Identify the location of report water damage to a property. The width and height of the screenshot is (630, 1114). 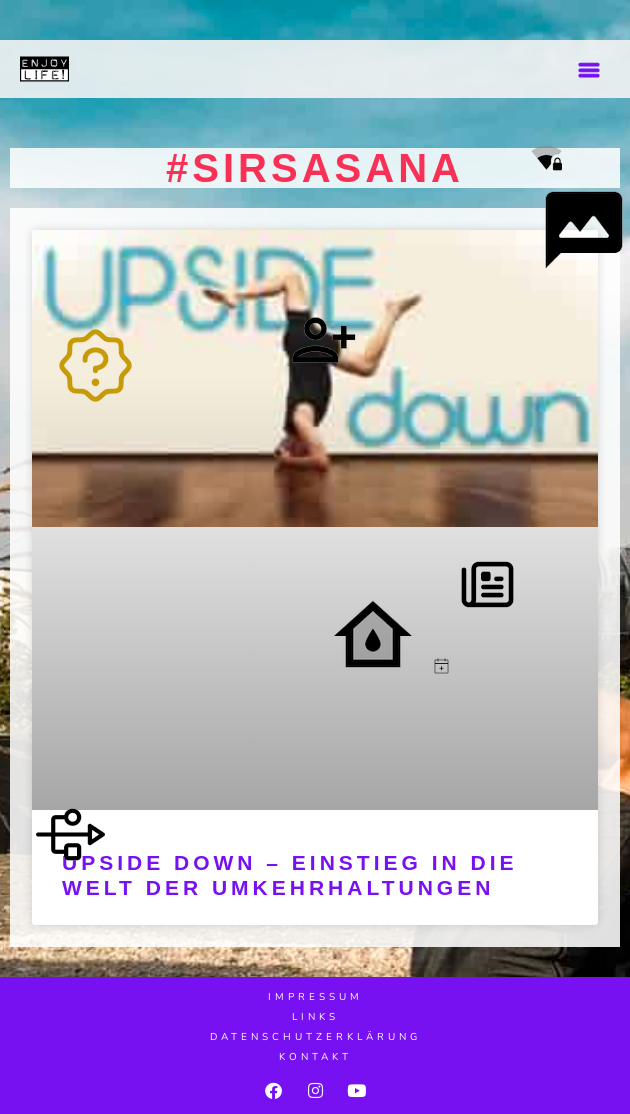
(373, 636).